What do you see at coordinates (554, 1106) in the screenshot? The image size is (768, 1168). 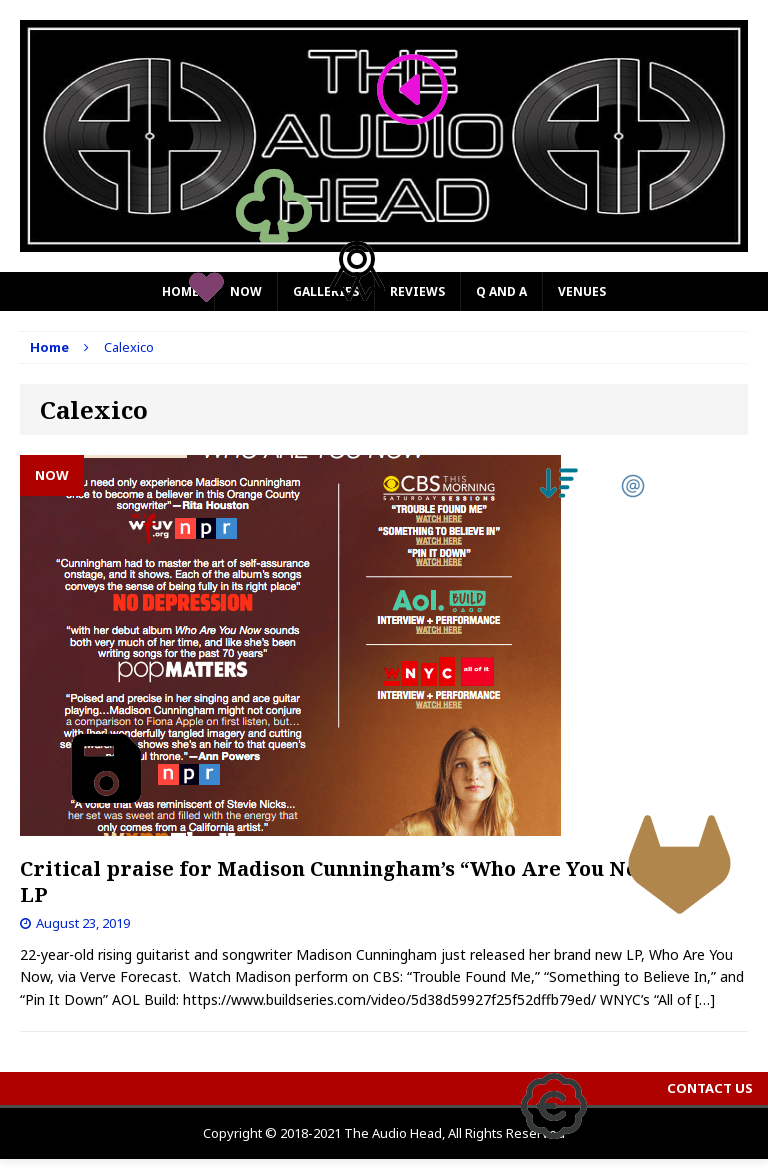 I see `indicates euro currency or pricing` at bounding box center [554, 1106].